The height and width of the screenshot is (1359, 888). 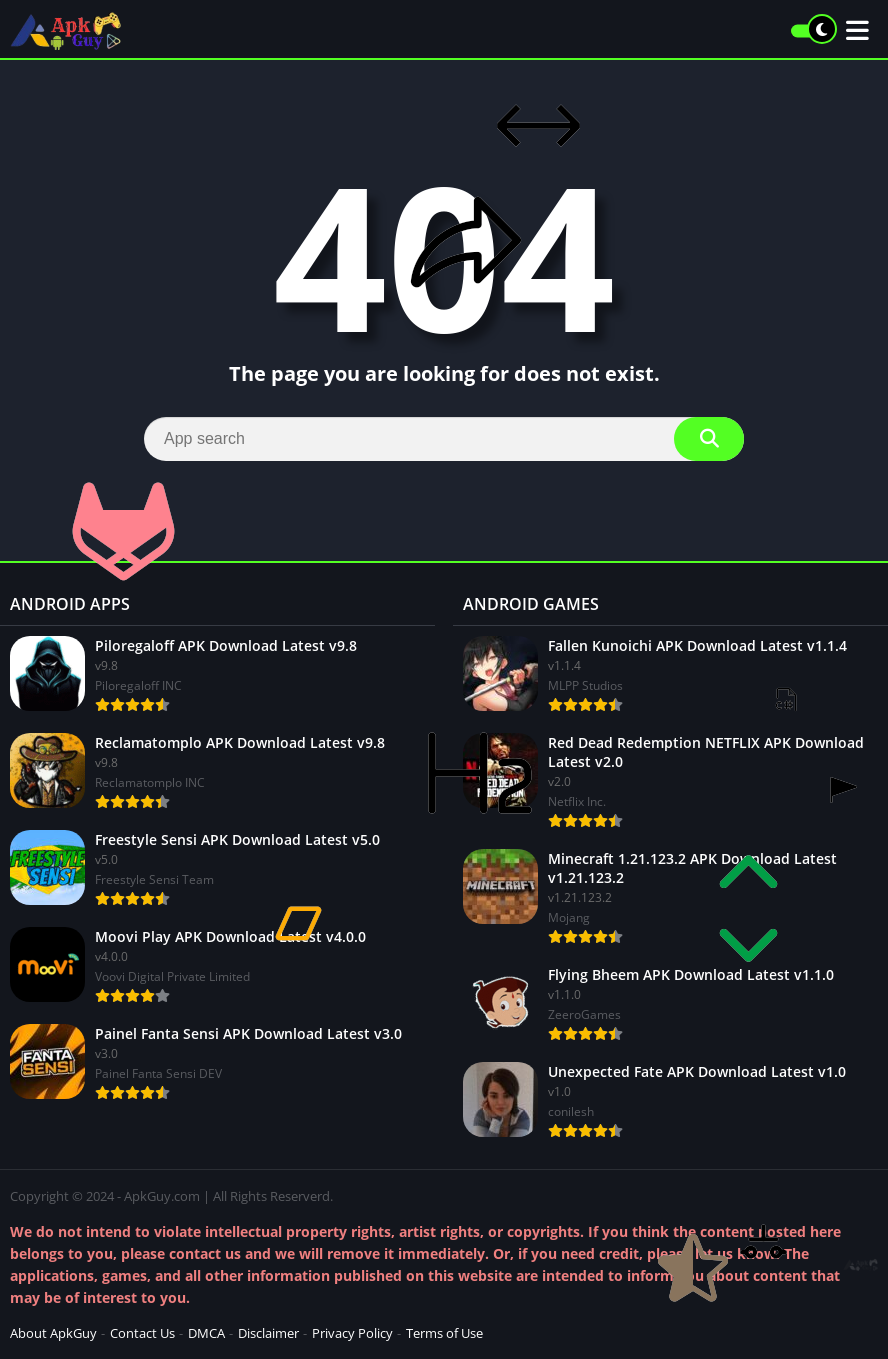 What do you see at coordinates (748, 908) in the screenshot?
I see `expand or collapse a dropdown menu` at bounding box center [748, 908].